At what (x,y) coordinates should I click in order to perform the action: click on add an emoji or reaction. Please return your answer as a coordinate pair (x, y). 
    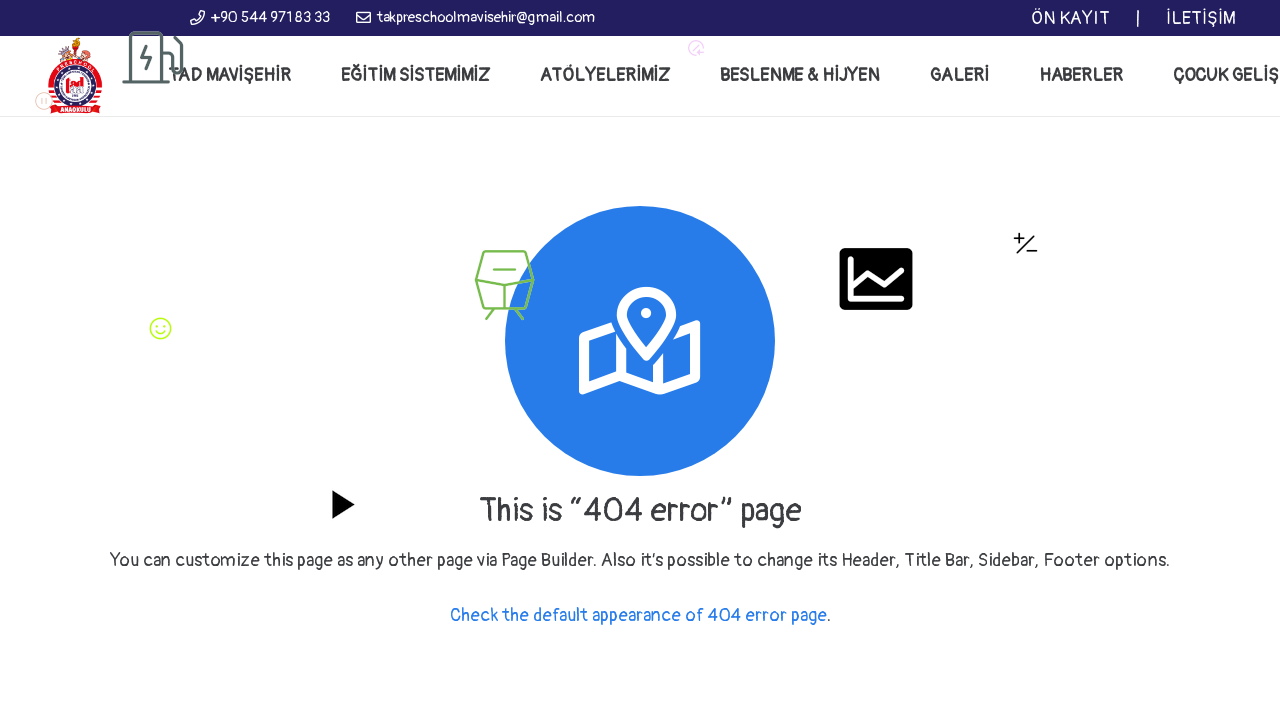
    Looking at the image, I should click on (160, 328).